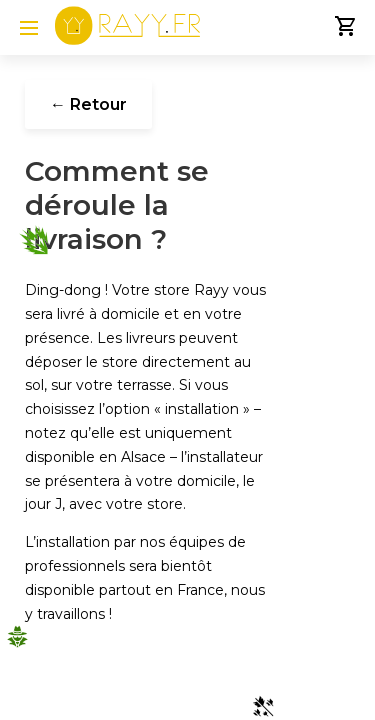 The width and height of the screenshot is (375, 720). Describe the element at coordinates (33, 239) in the screenshot. I see `indicates an explosion or blast effect in a game` at that location.